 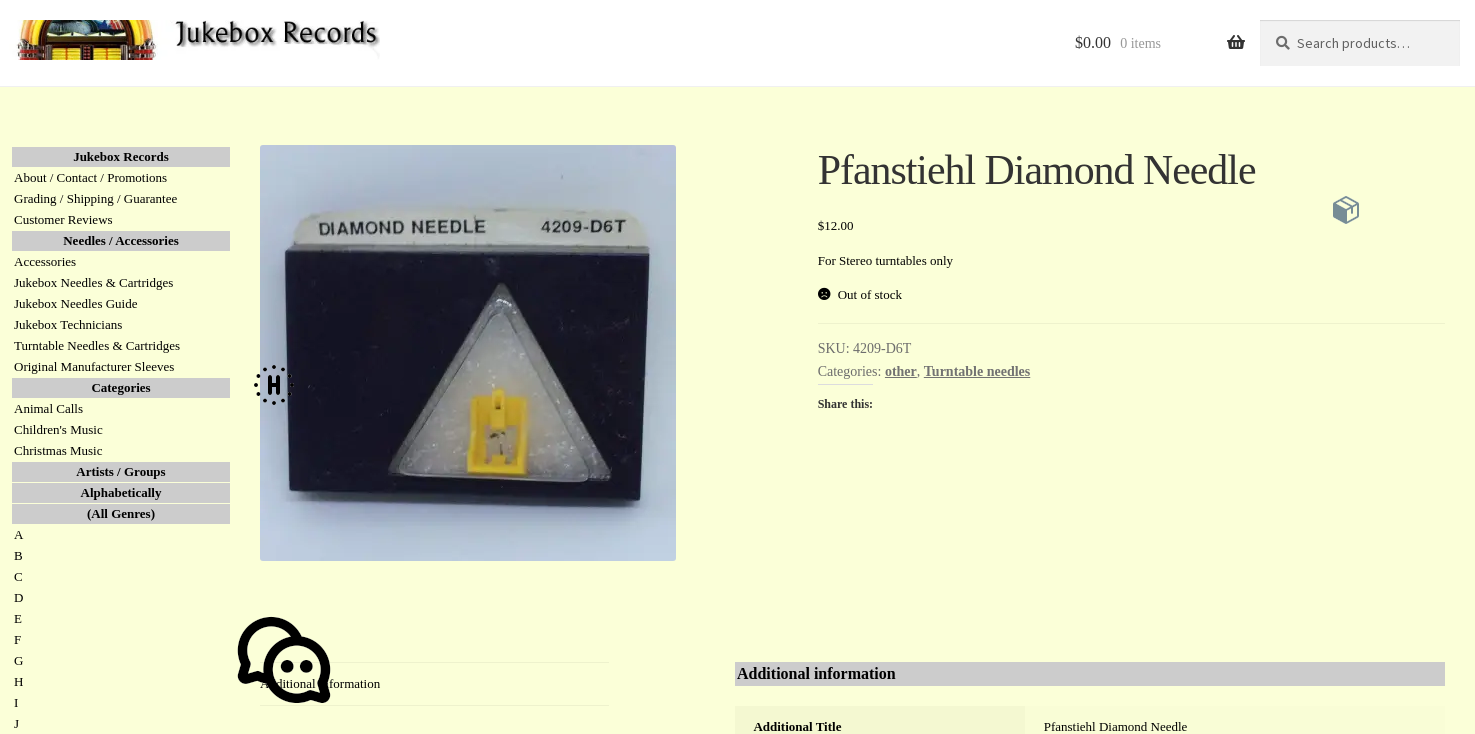 I want to click on indicates a pending or in-progress hospital/health service, so click(x=274, y=385).